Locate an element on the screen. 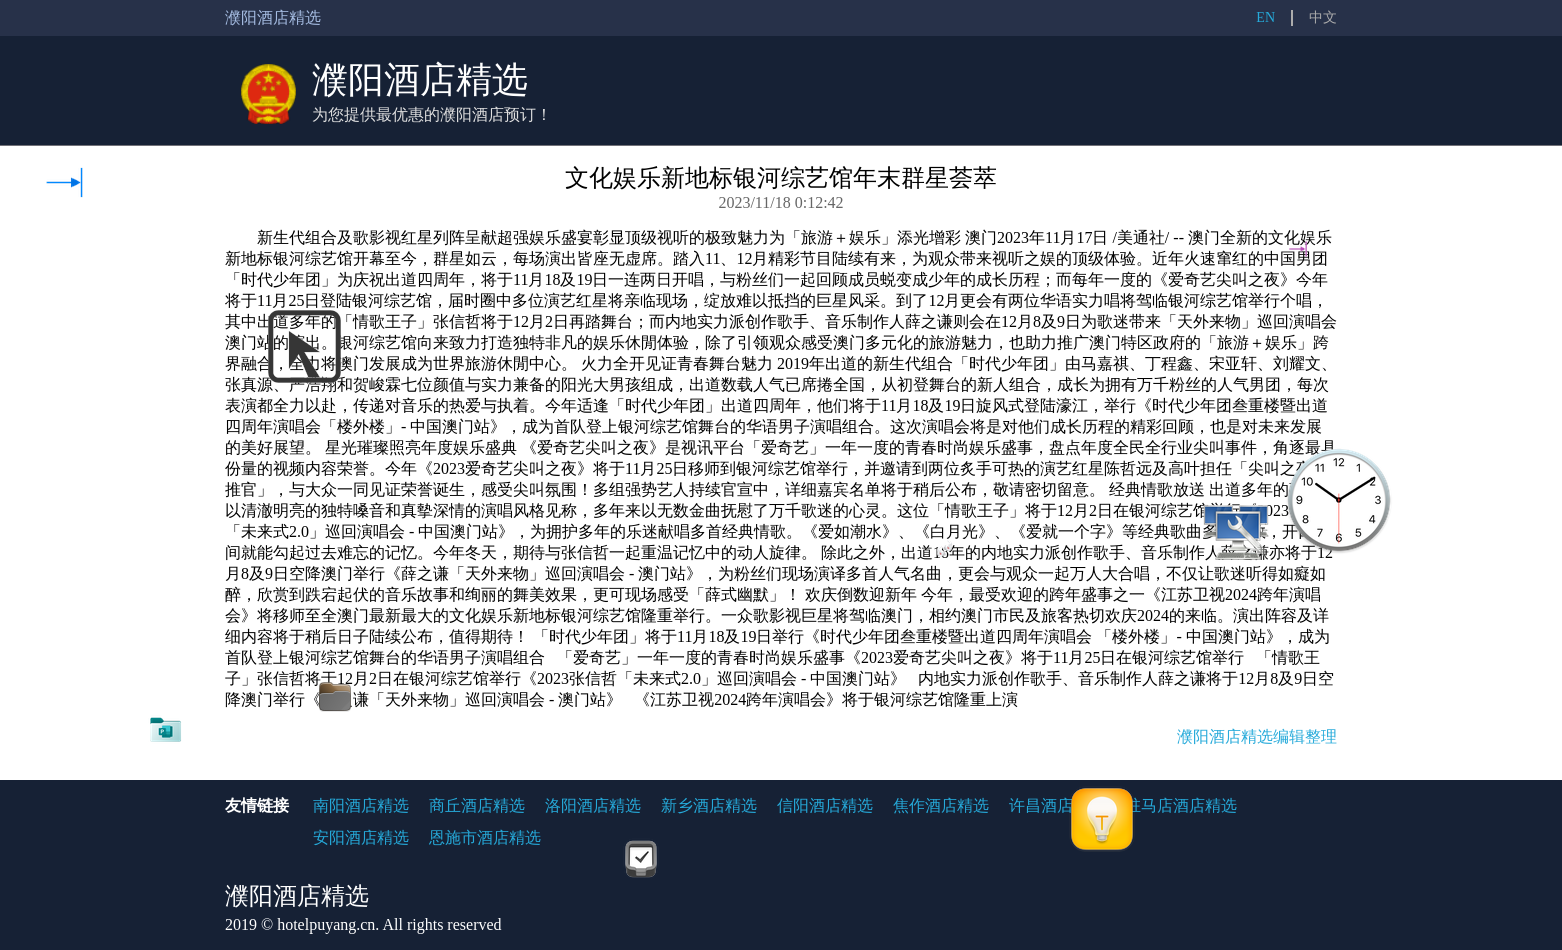 The height and width of the screenshot is (950, 1562). open the tips app for helpful hints and tutorials is located at coordinates (1102, 819).